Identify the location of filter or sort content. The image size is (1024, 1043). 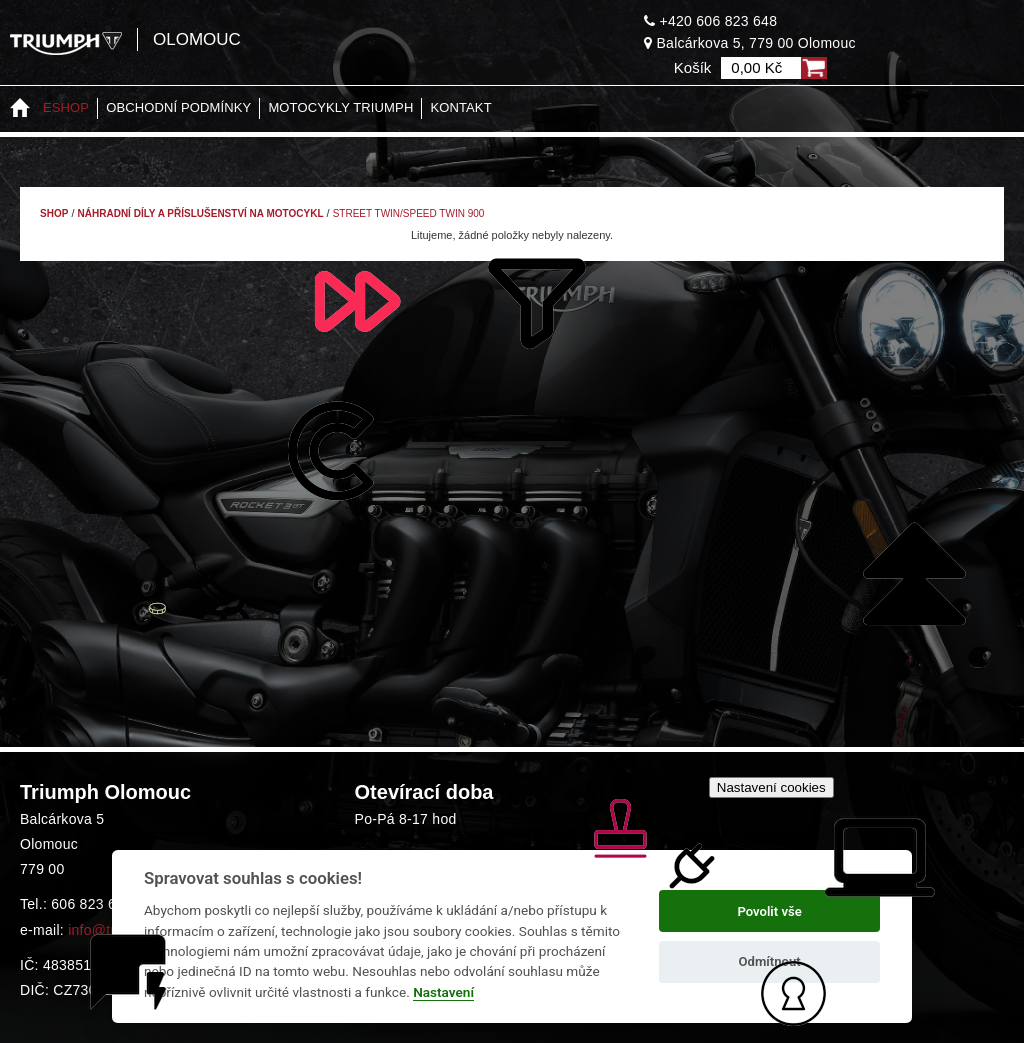
(537, 300).